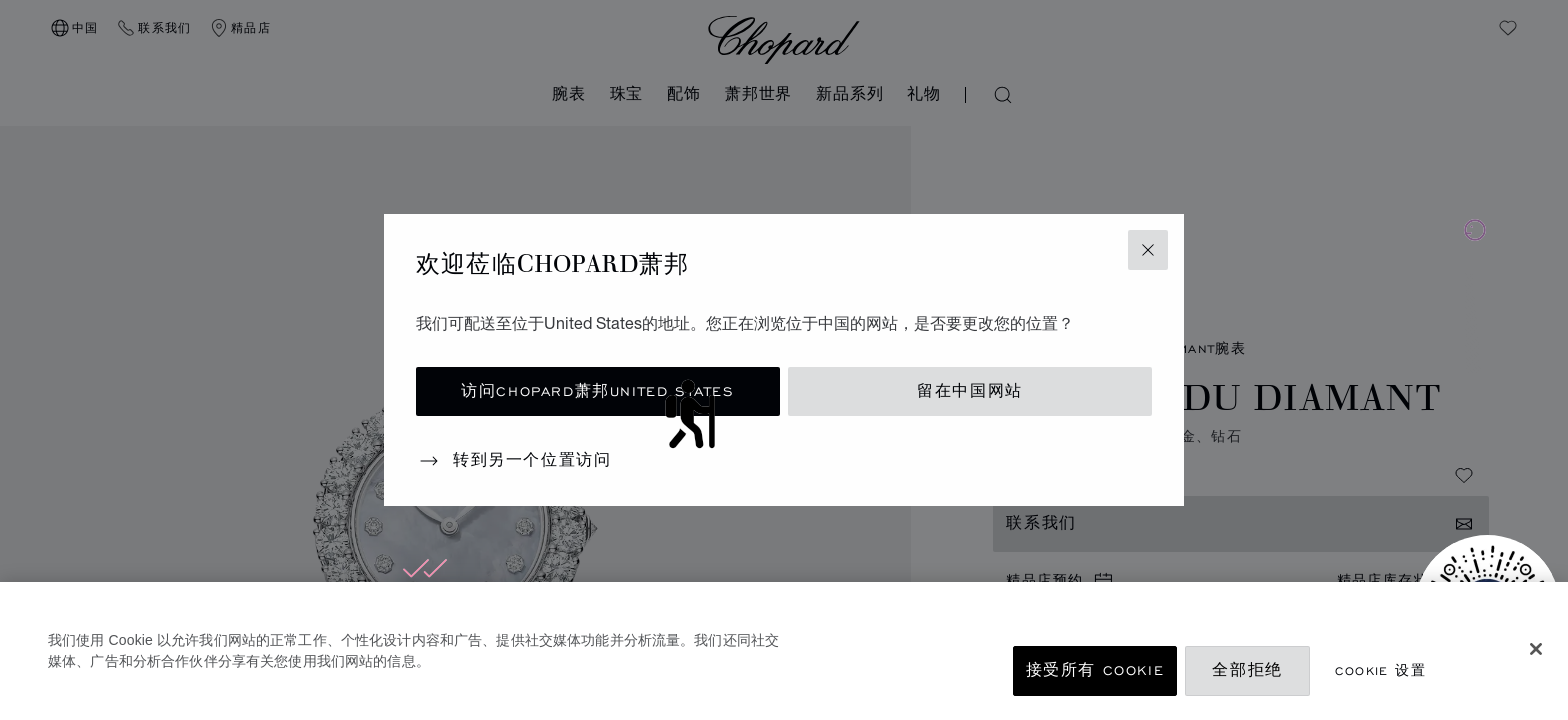 The width and height of the screenshot is (1568, 720). I want to click on indicates multiple items selected or completed, so click(425, 569).